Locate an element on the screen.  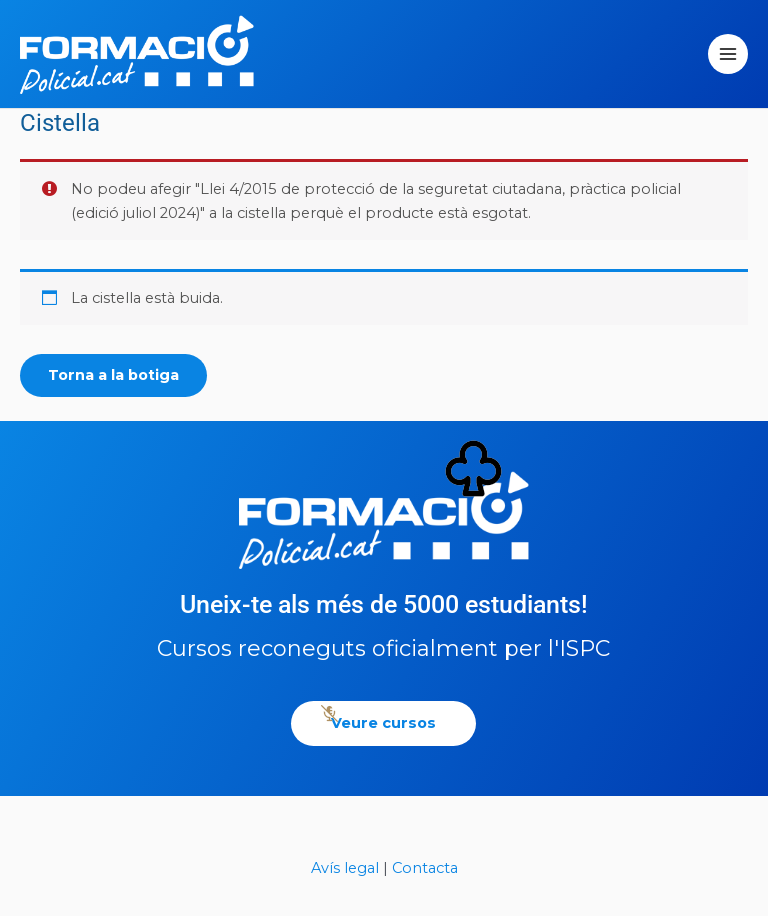
represents the clubs suit in a card game is located at coordinates (473, 468).